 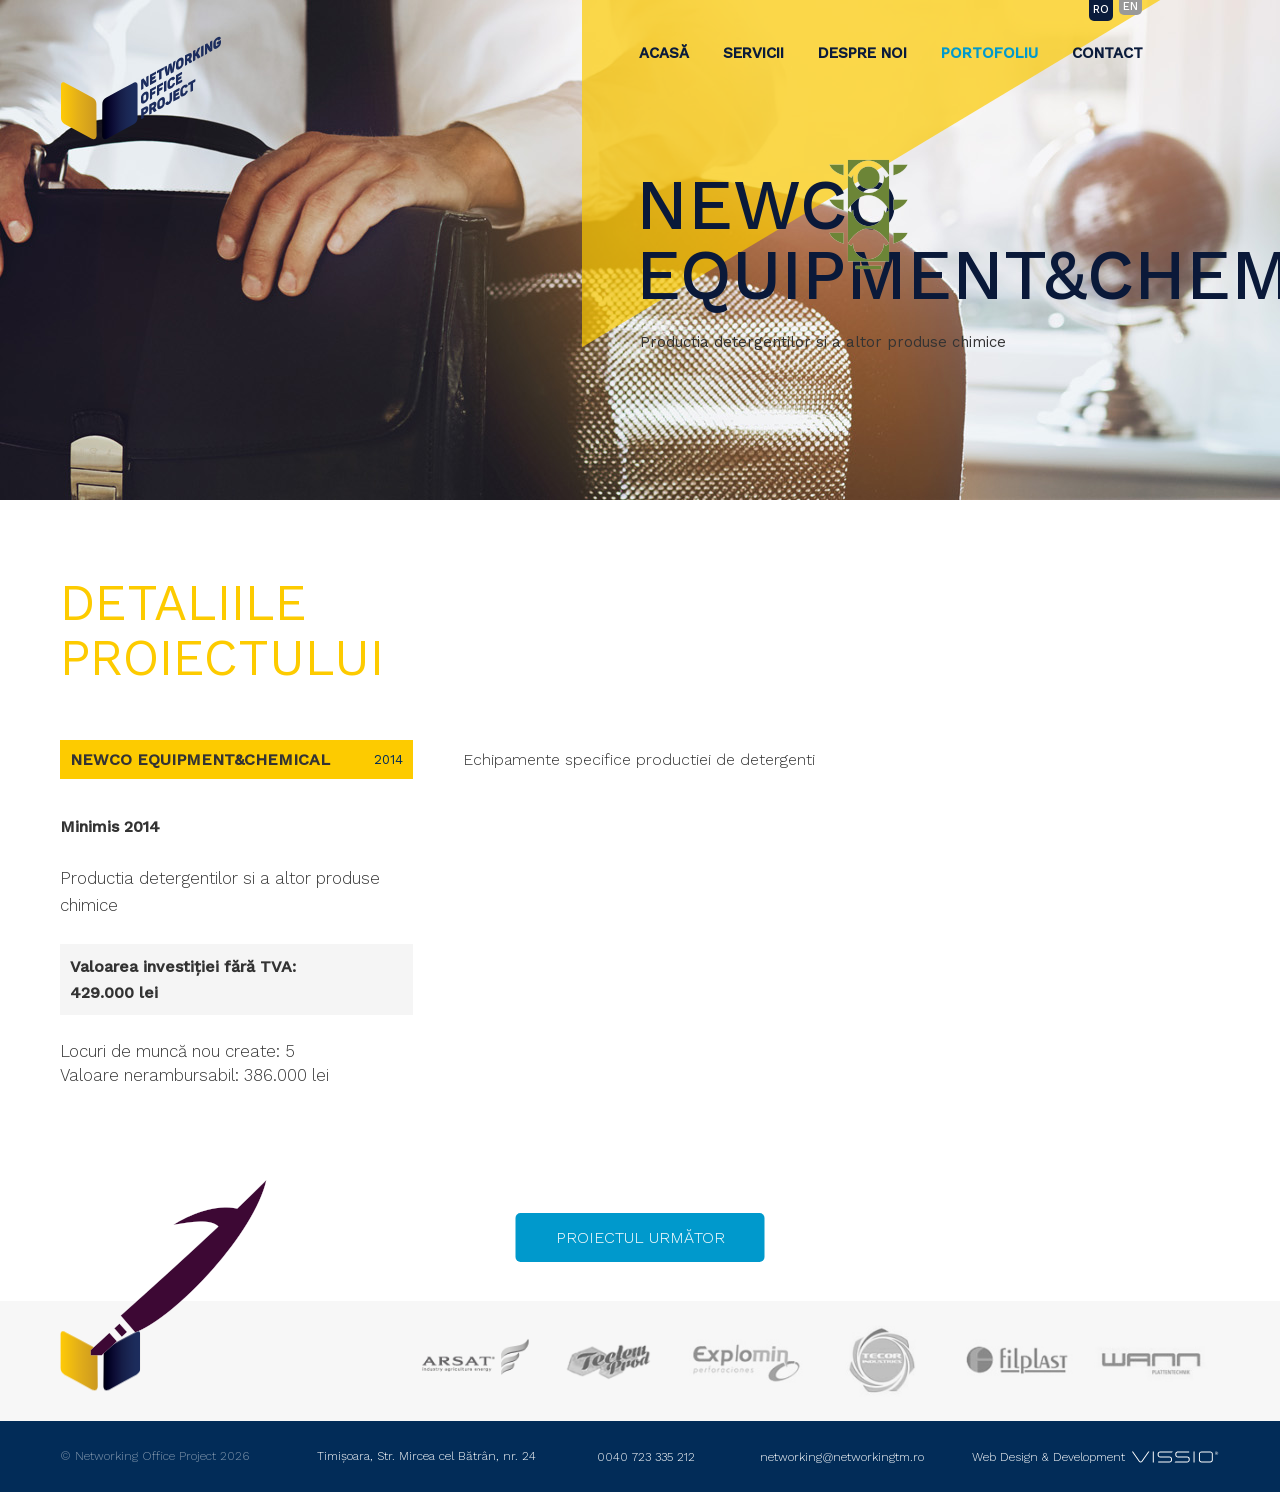 I want to click on indicates a stopped or halted state, so click(x=868, y=214).